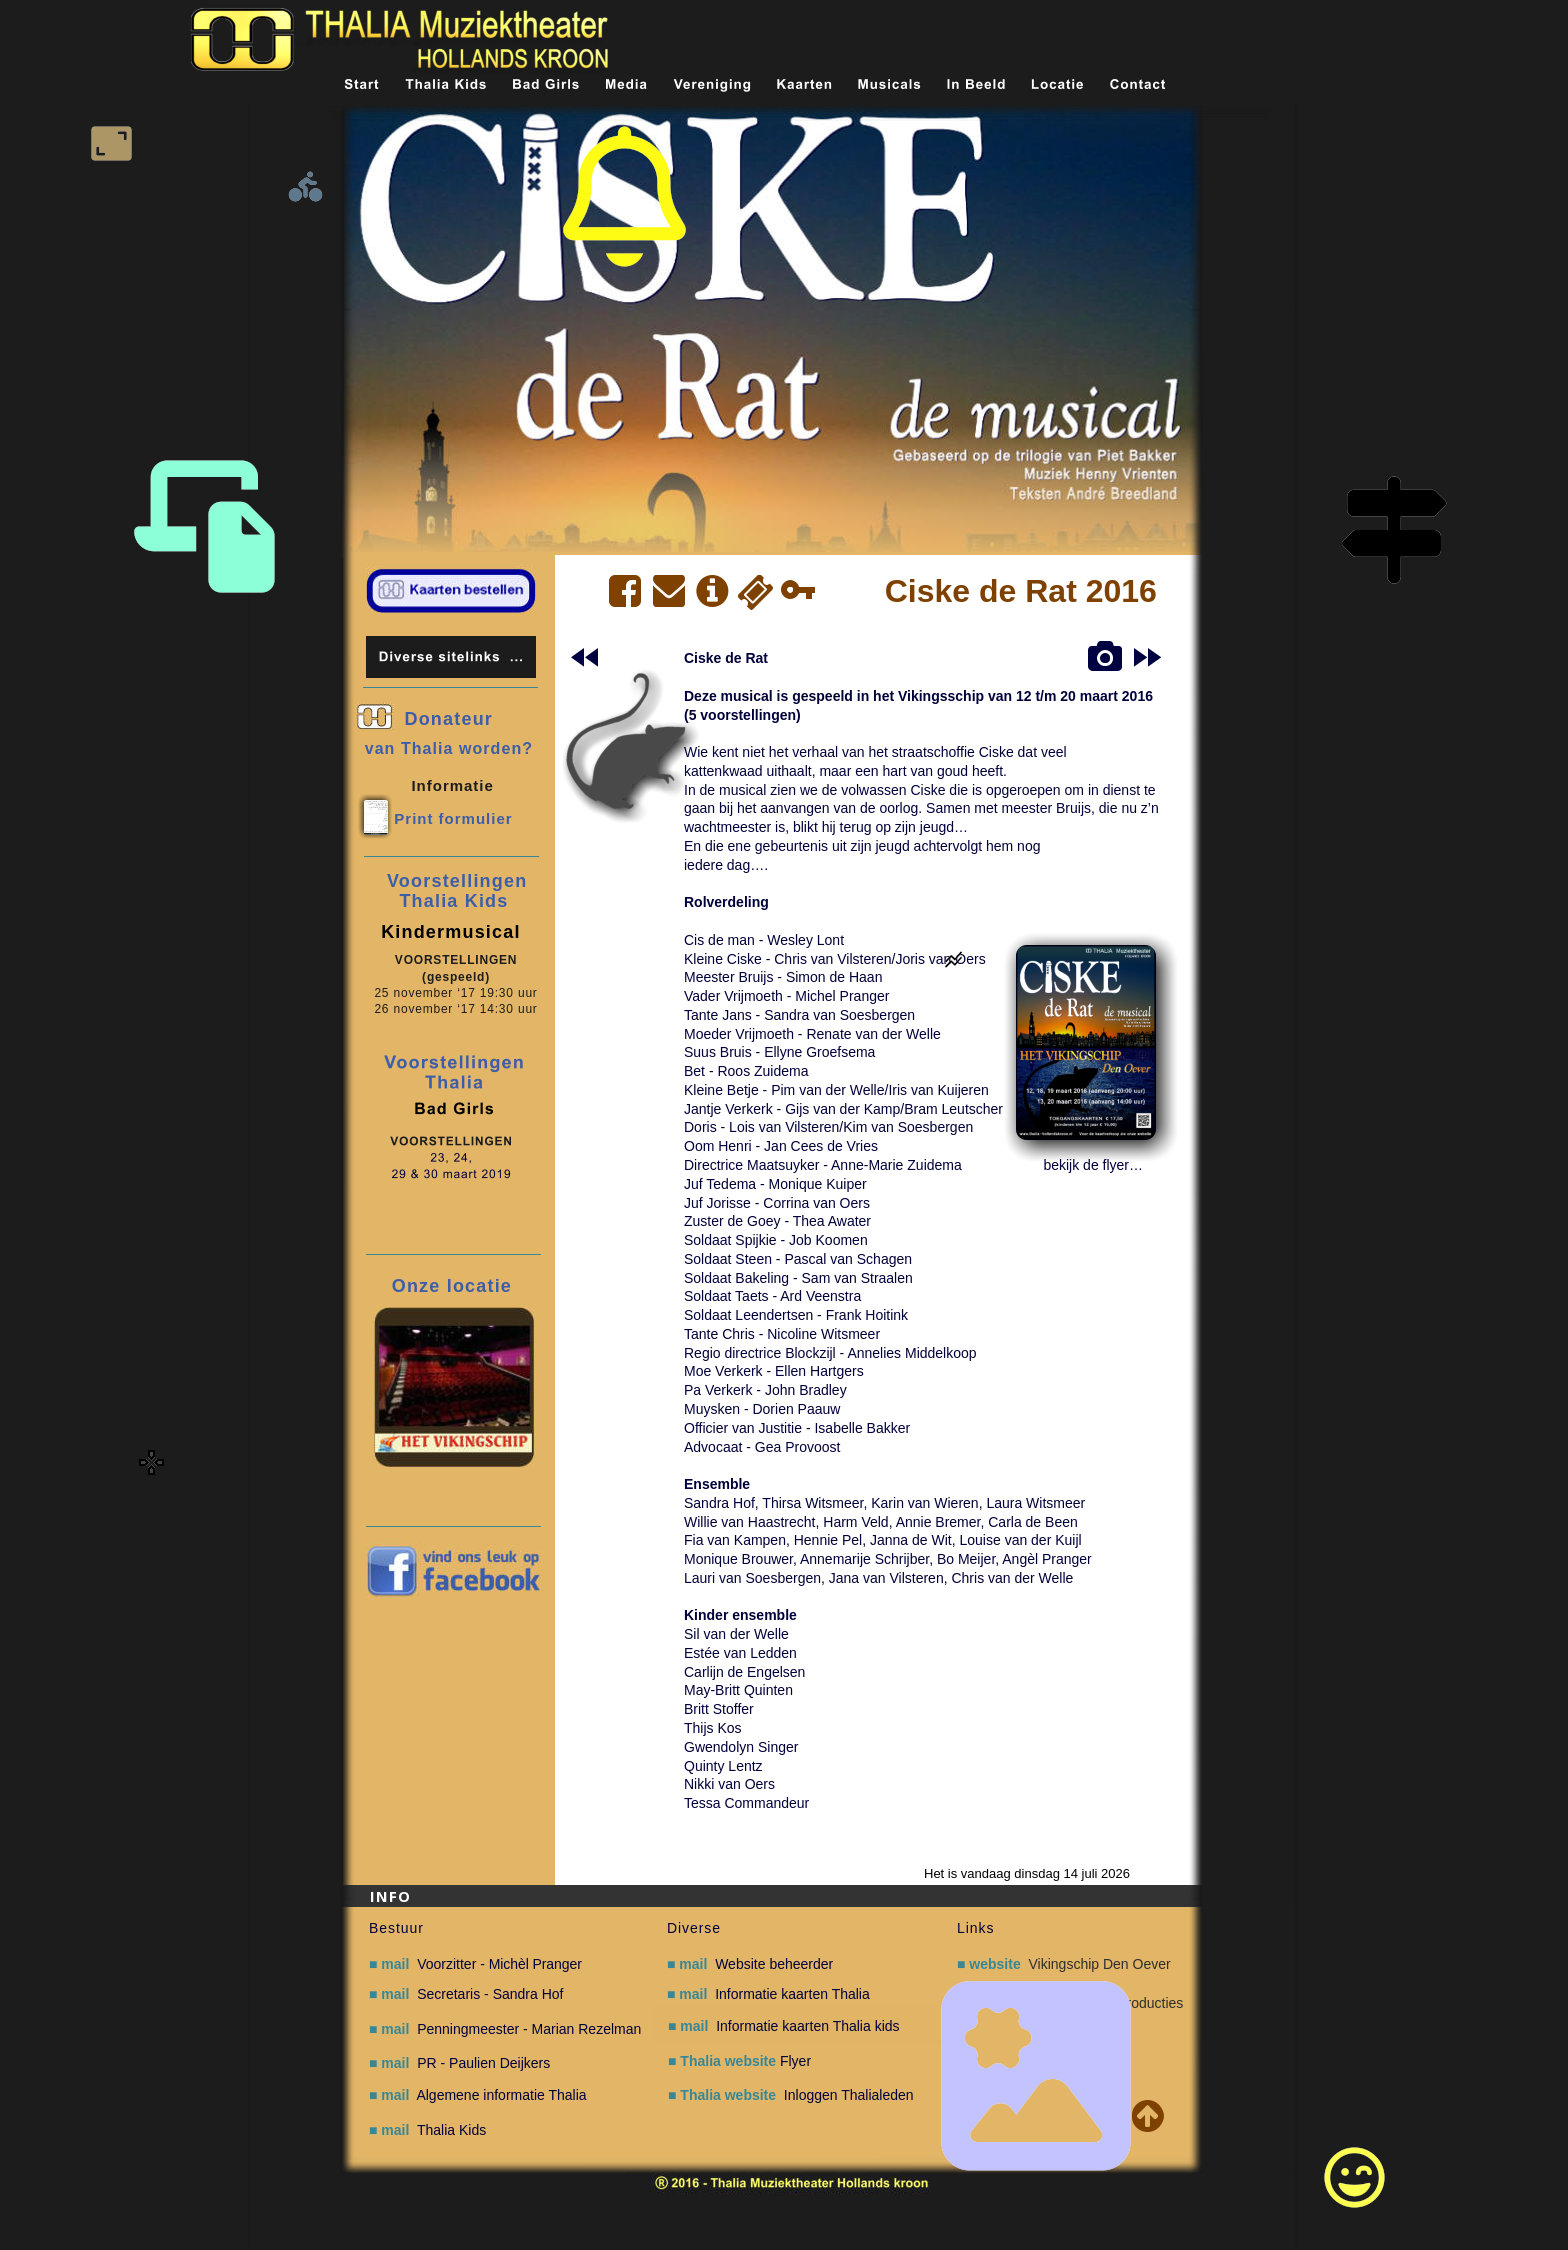  What do you see at coordinates (305, 186) in the screenshot?
I see `access cycling or bike route options` at bounding box center [305, 186].